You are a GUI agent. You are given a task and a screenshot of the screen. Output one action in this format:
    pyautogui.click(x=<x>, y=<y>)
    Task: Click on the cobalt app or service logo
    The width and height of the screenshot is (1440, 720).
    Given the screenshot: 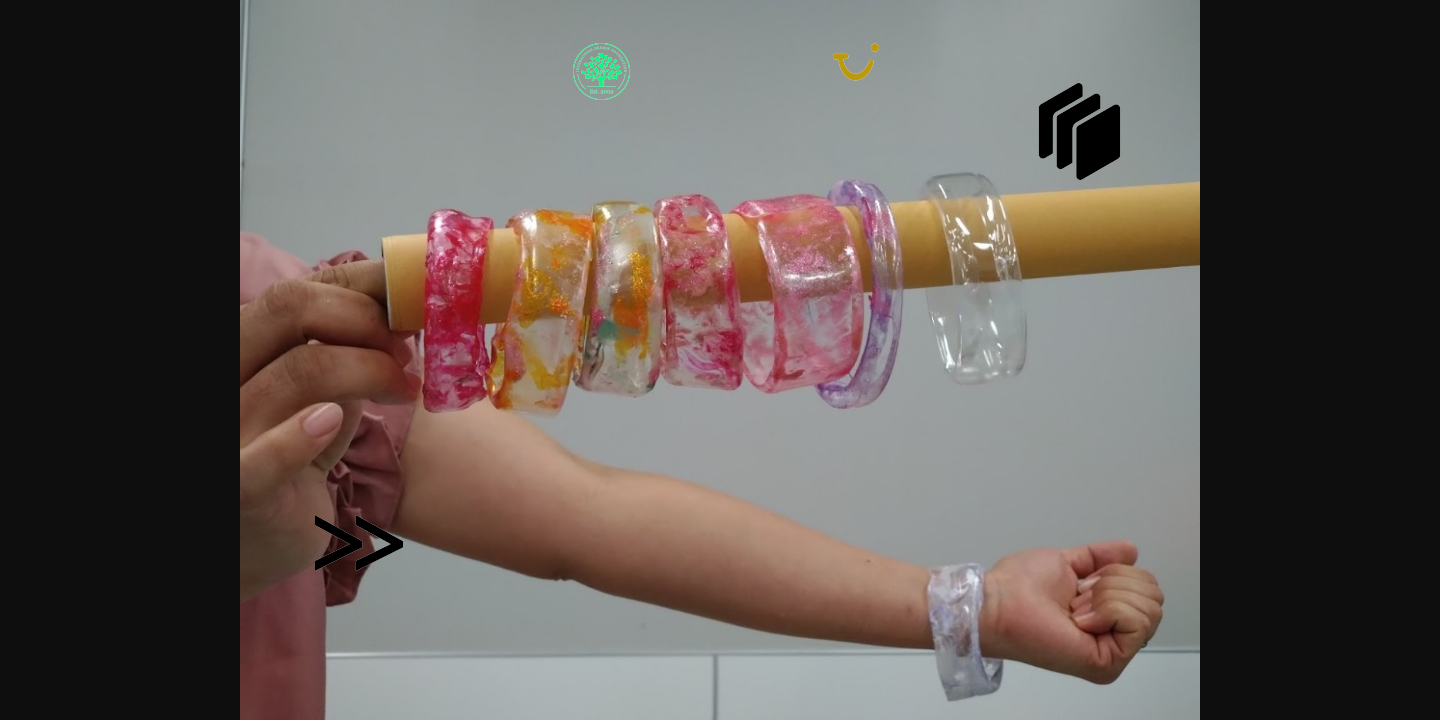 What is the action you would take?
    pyautogui.click(x=359, y=543)
    